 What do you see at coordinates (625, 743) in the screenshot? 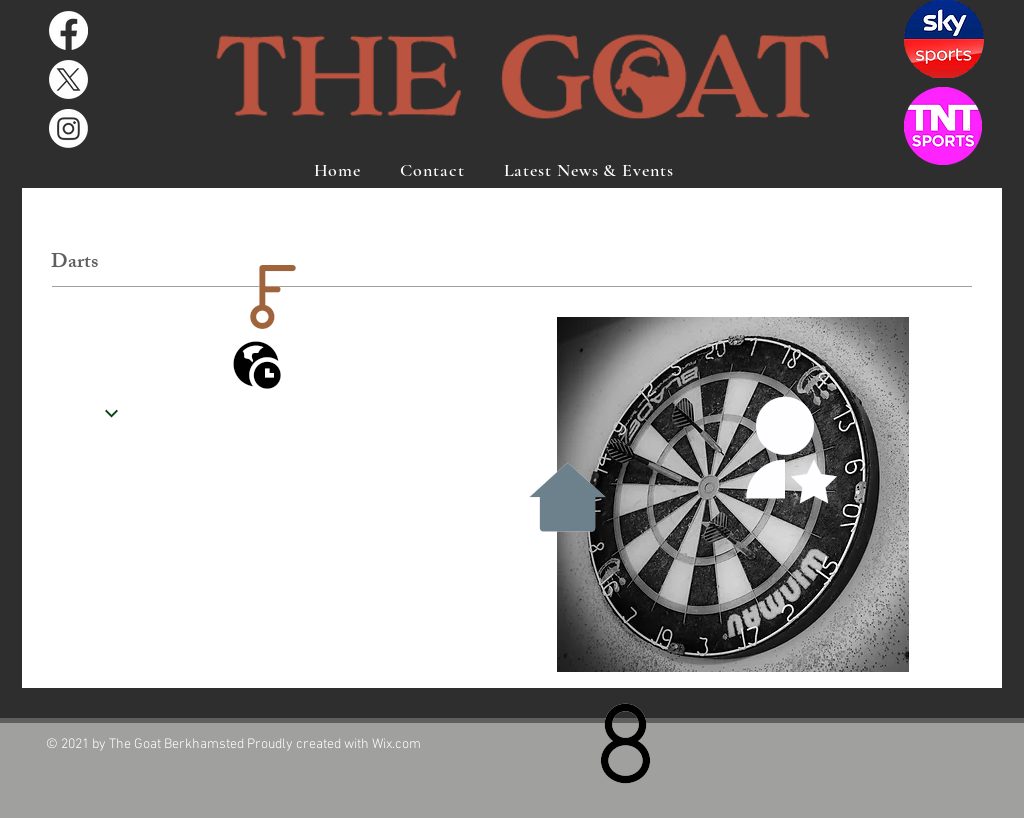
I see `indicates item number 8 in a list or sequence` at bounding box center [625, 743].